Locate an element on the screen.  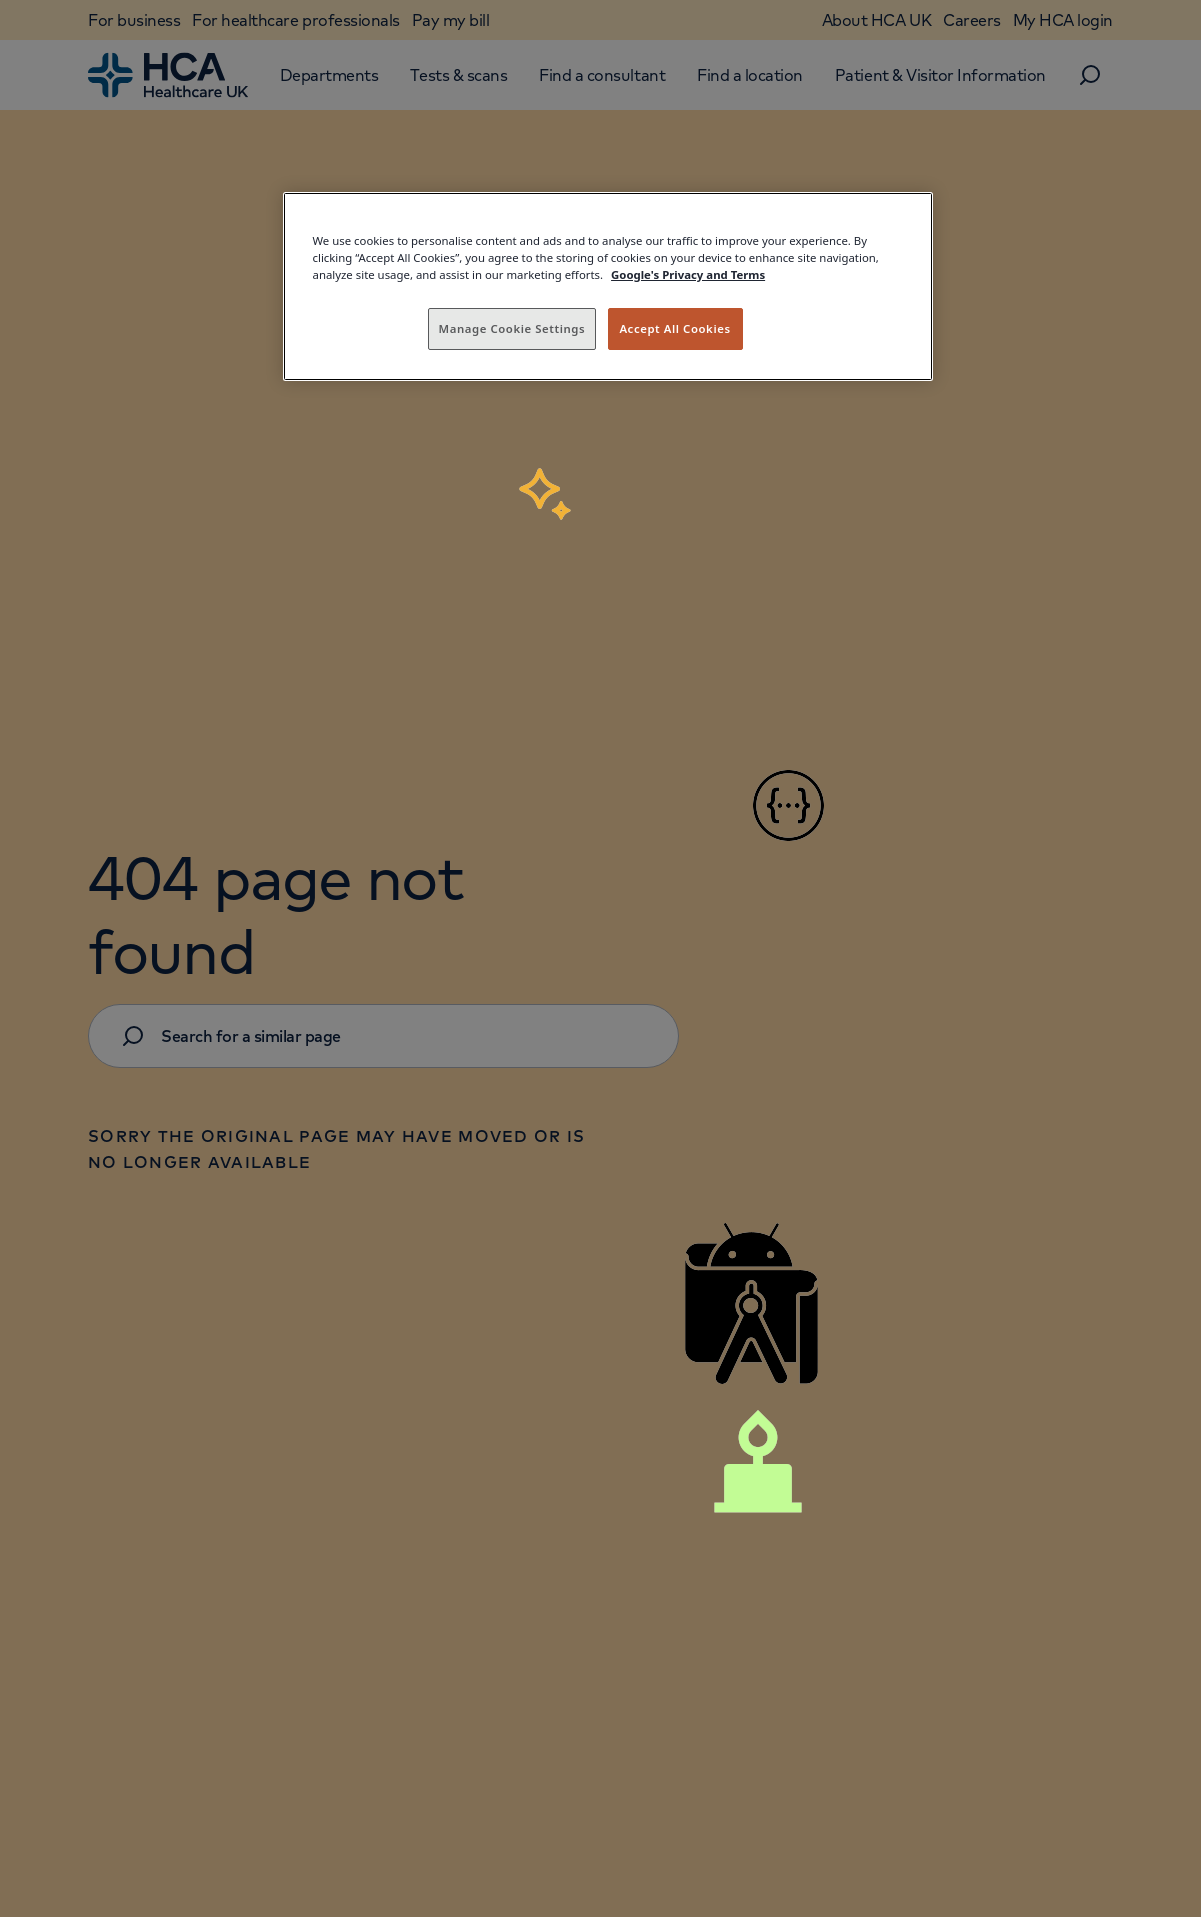
open android studio is located at coordinates (751, 1303).